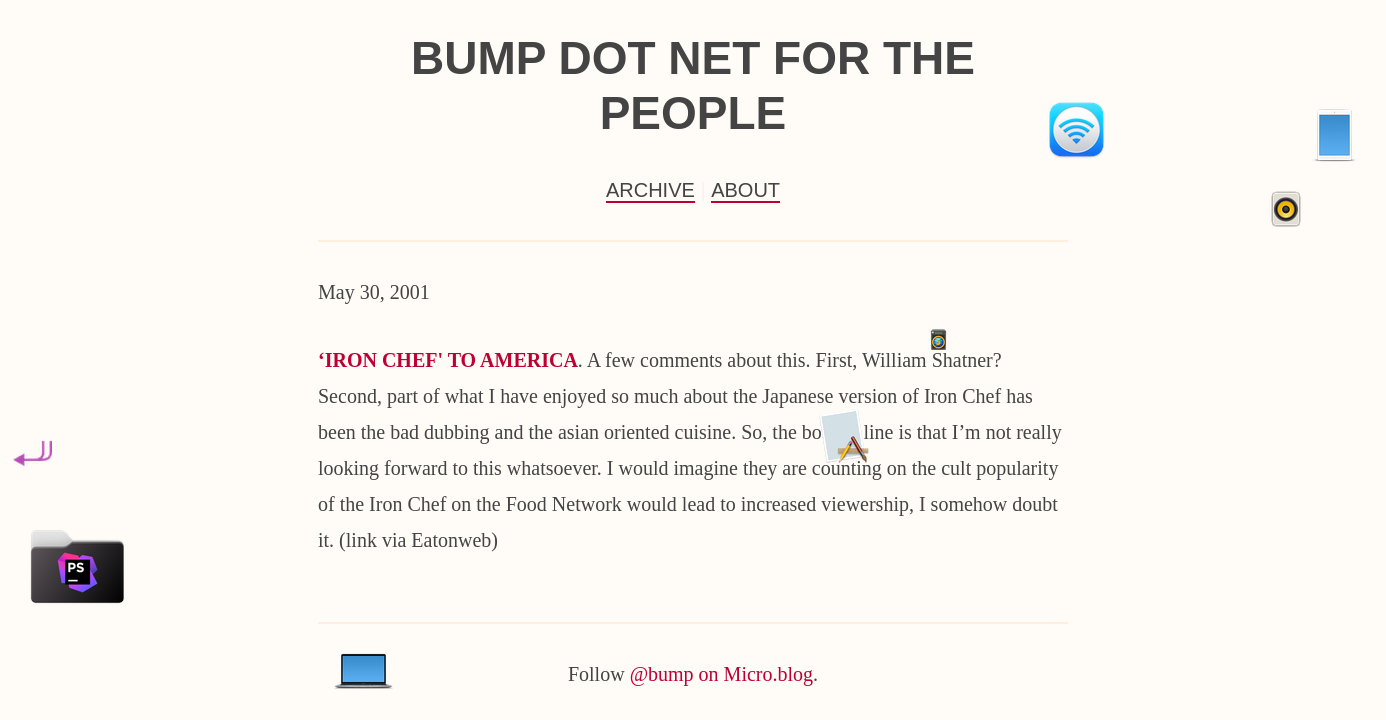 This screenshot has width=1386, height=720. I want to click on reply to all recipients of an email, so click(32, 451).